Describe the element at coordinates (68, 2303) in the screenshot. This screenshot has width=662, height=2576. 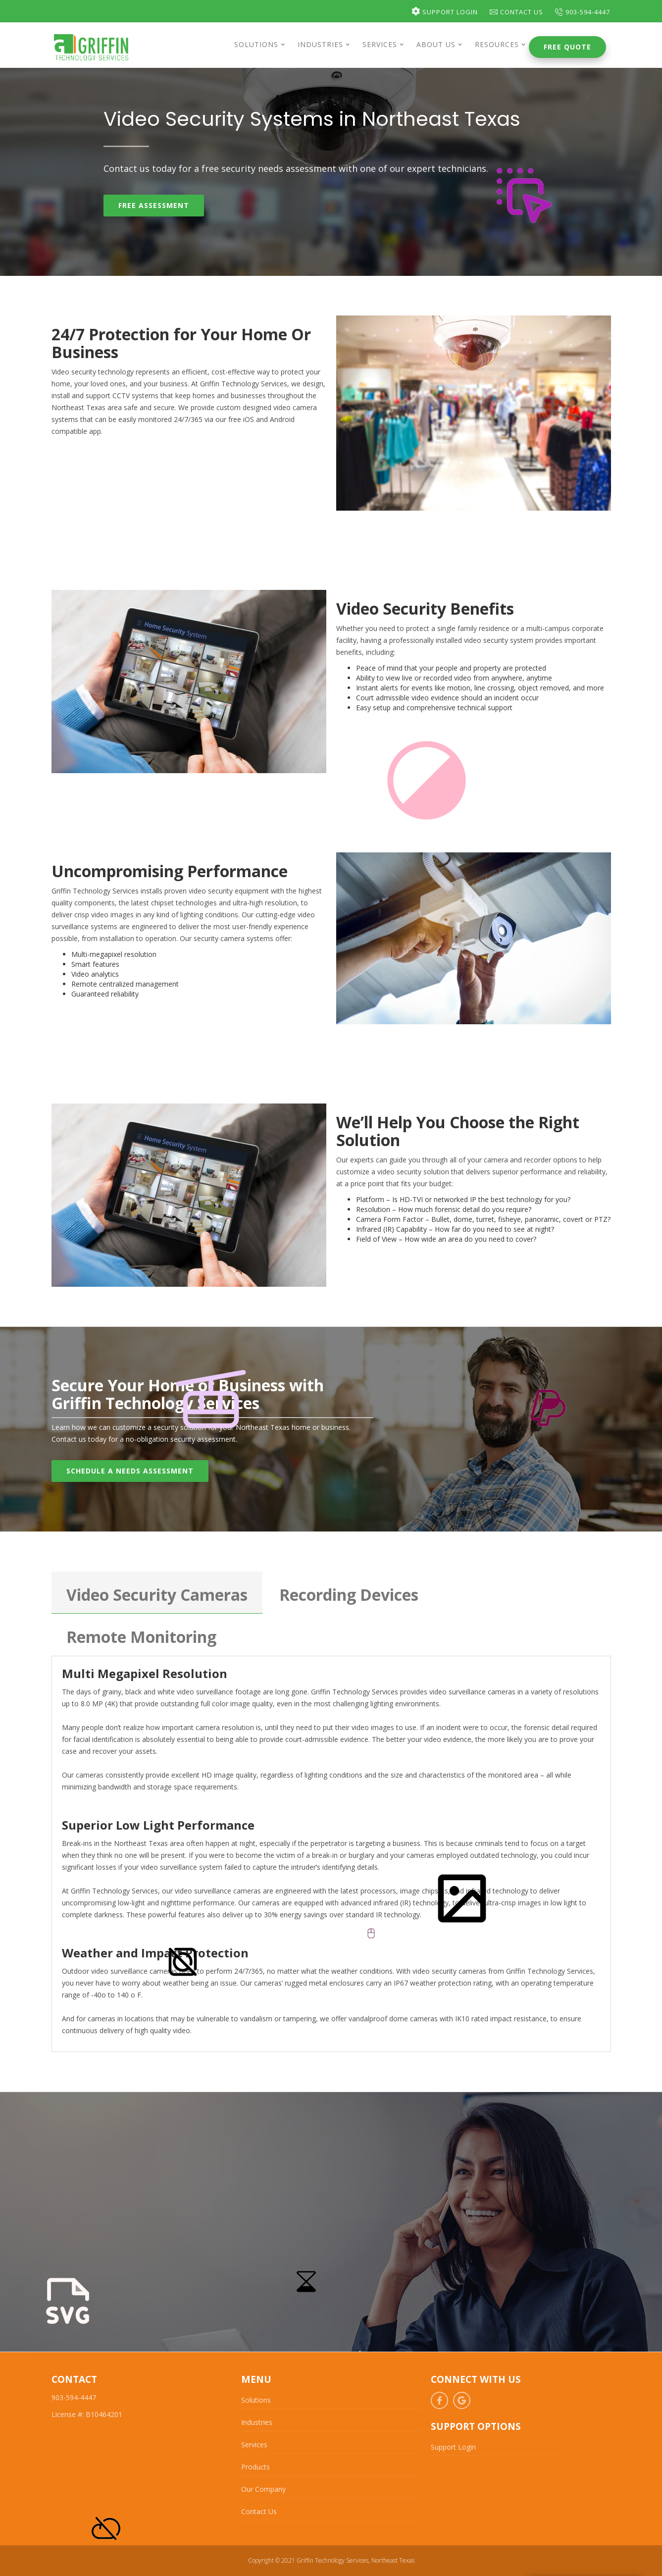
I see `open or view an SVG file` at that location.